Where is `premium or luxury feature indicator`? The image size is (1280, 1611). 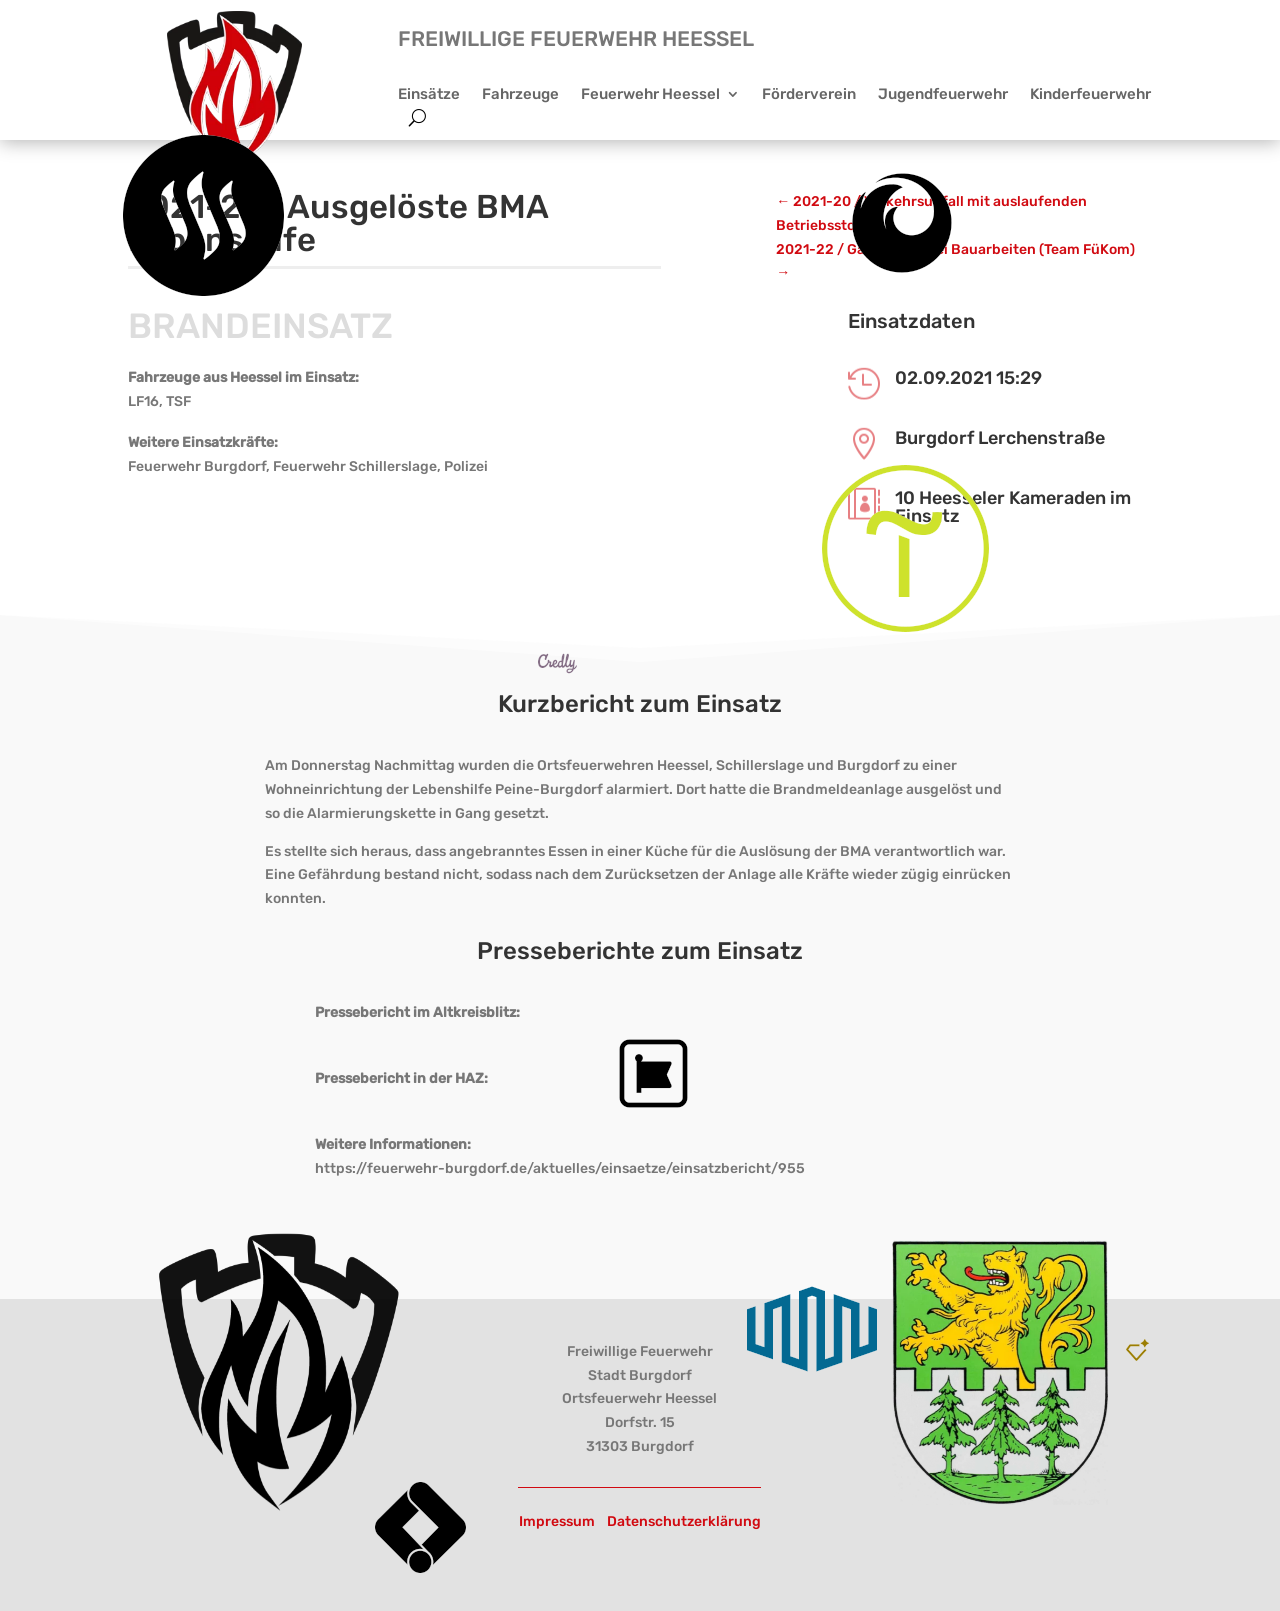 premium or luxury feature indicator is located at coordinates (1137, 1350).